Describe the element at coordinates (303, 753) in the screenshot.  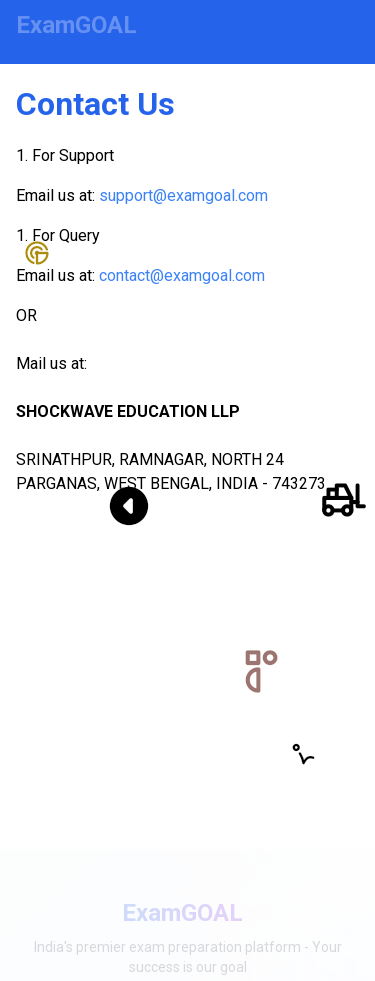
I see `undo or go back to previous state` at that location.